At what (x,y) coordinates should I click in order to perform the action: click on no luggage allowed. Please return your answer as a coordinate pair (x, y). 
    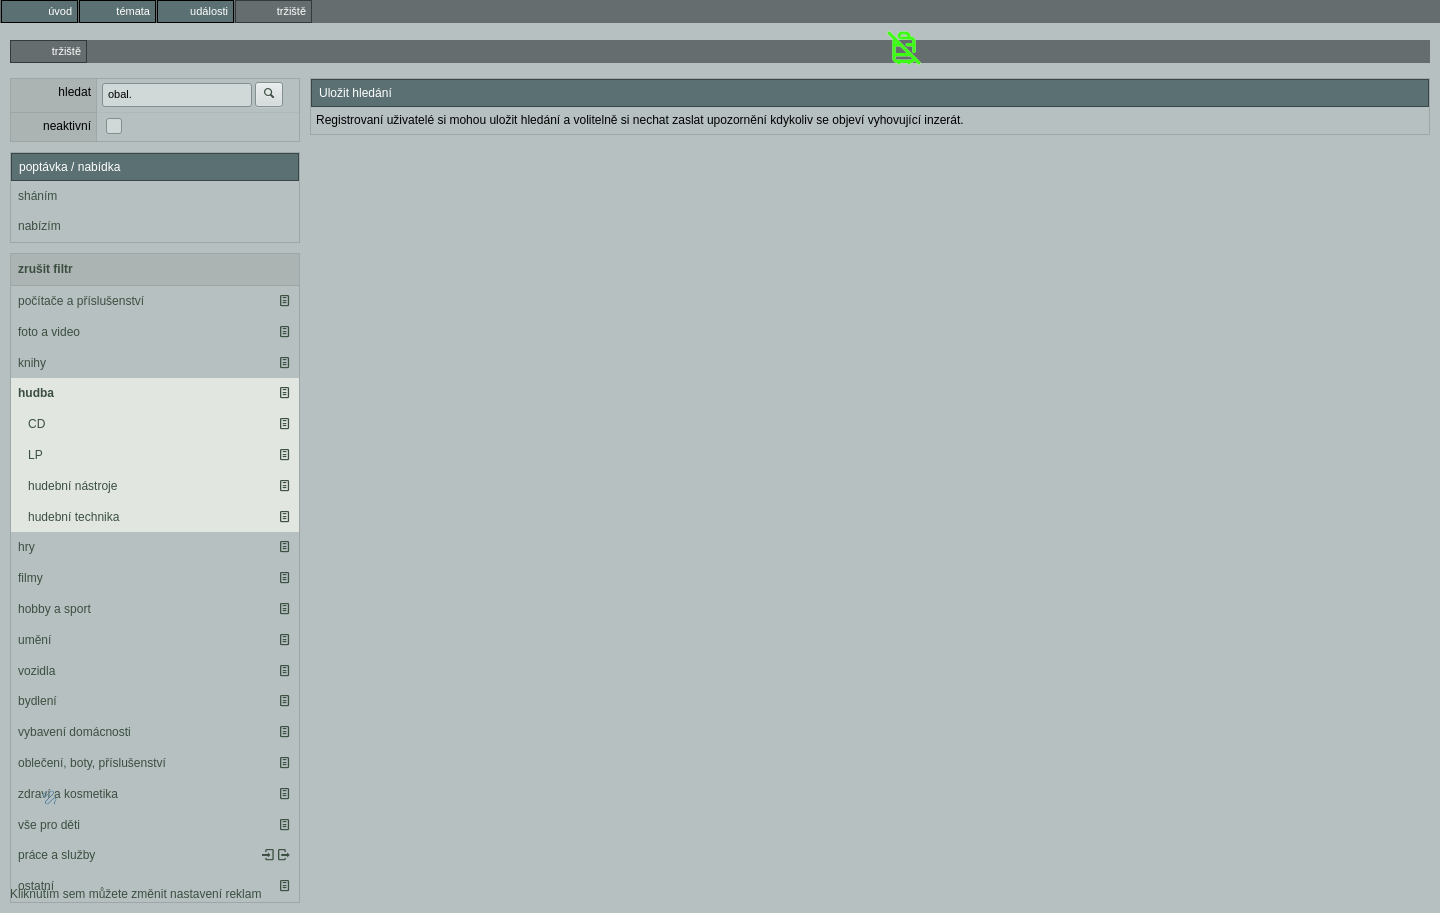
    Looking at the image, I should click on (904, 48).